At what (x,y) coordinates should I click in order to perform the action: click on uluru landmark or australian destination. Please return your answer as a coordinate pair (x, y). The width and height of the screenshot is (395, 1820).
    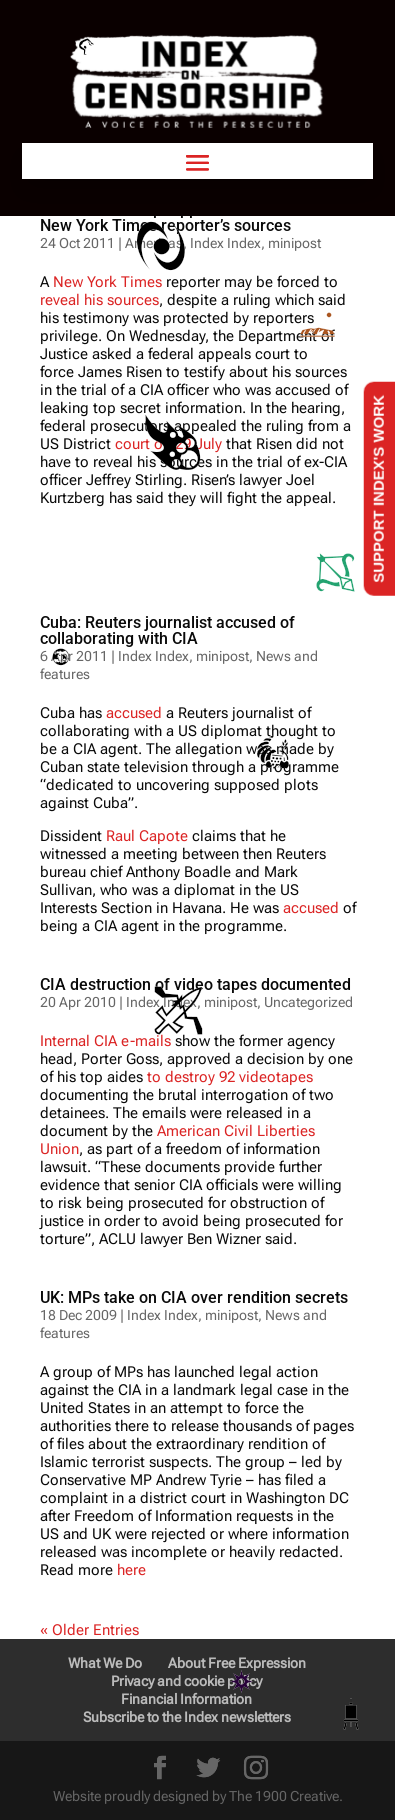
    Looking at the image, I should click on (317, 326).